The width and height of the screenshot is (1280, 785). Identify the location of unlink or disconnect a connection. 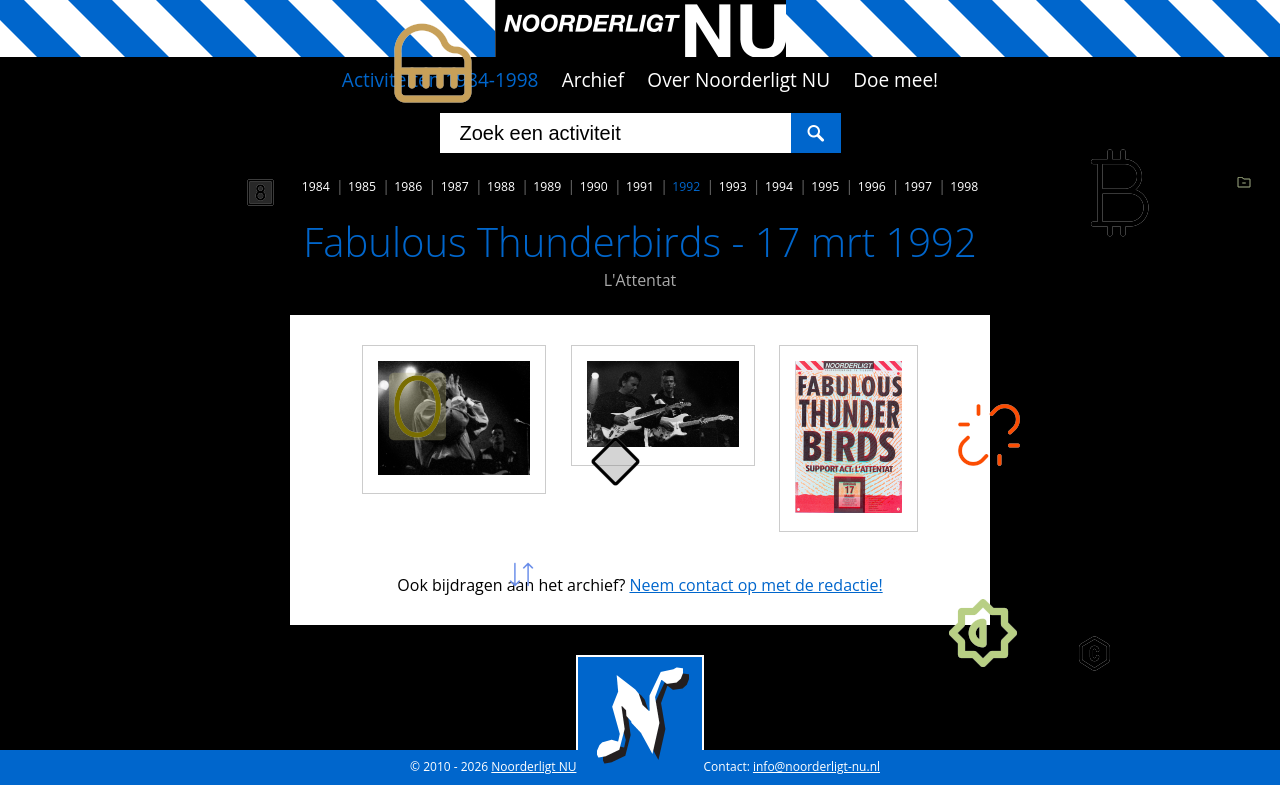
(989, 435).